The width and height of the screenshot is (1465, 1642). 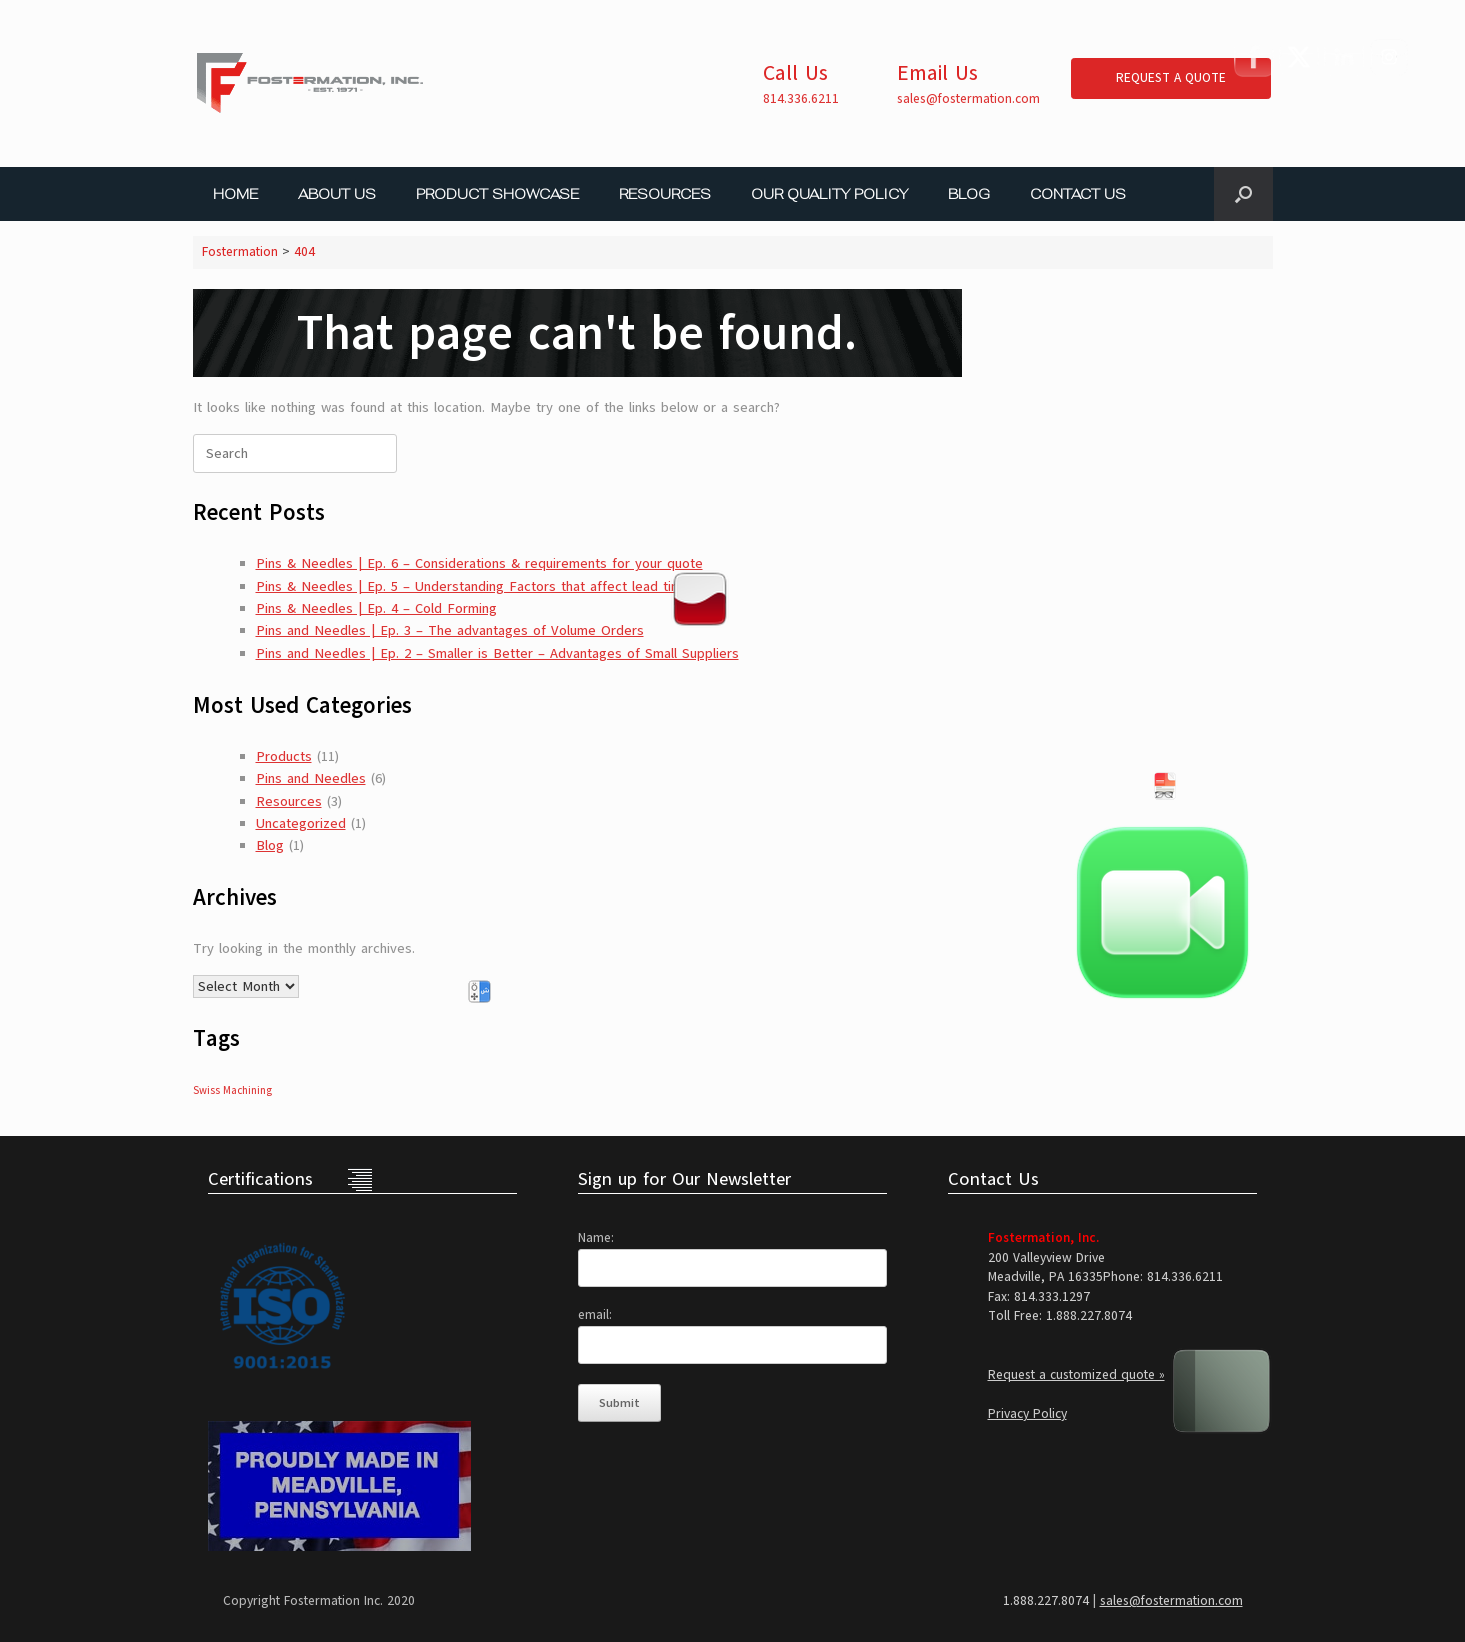 I want to click on align text to the right margin, so click(x=360, y=1179).